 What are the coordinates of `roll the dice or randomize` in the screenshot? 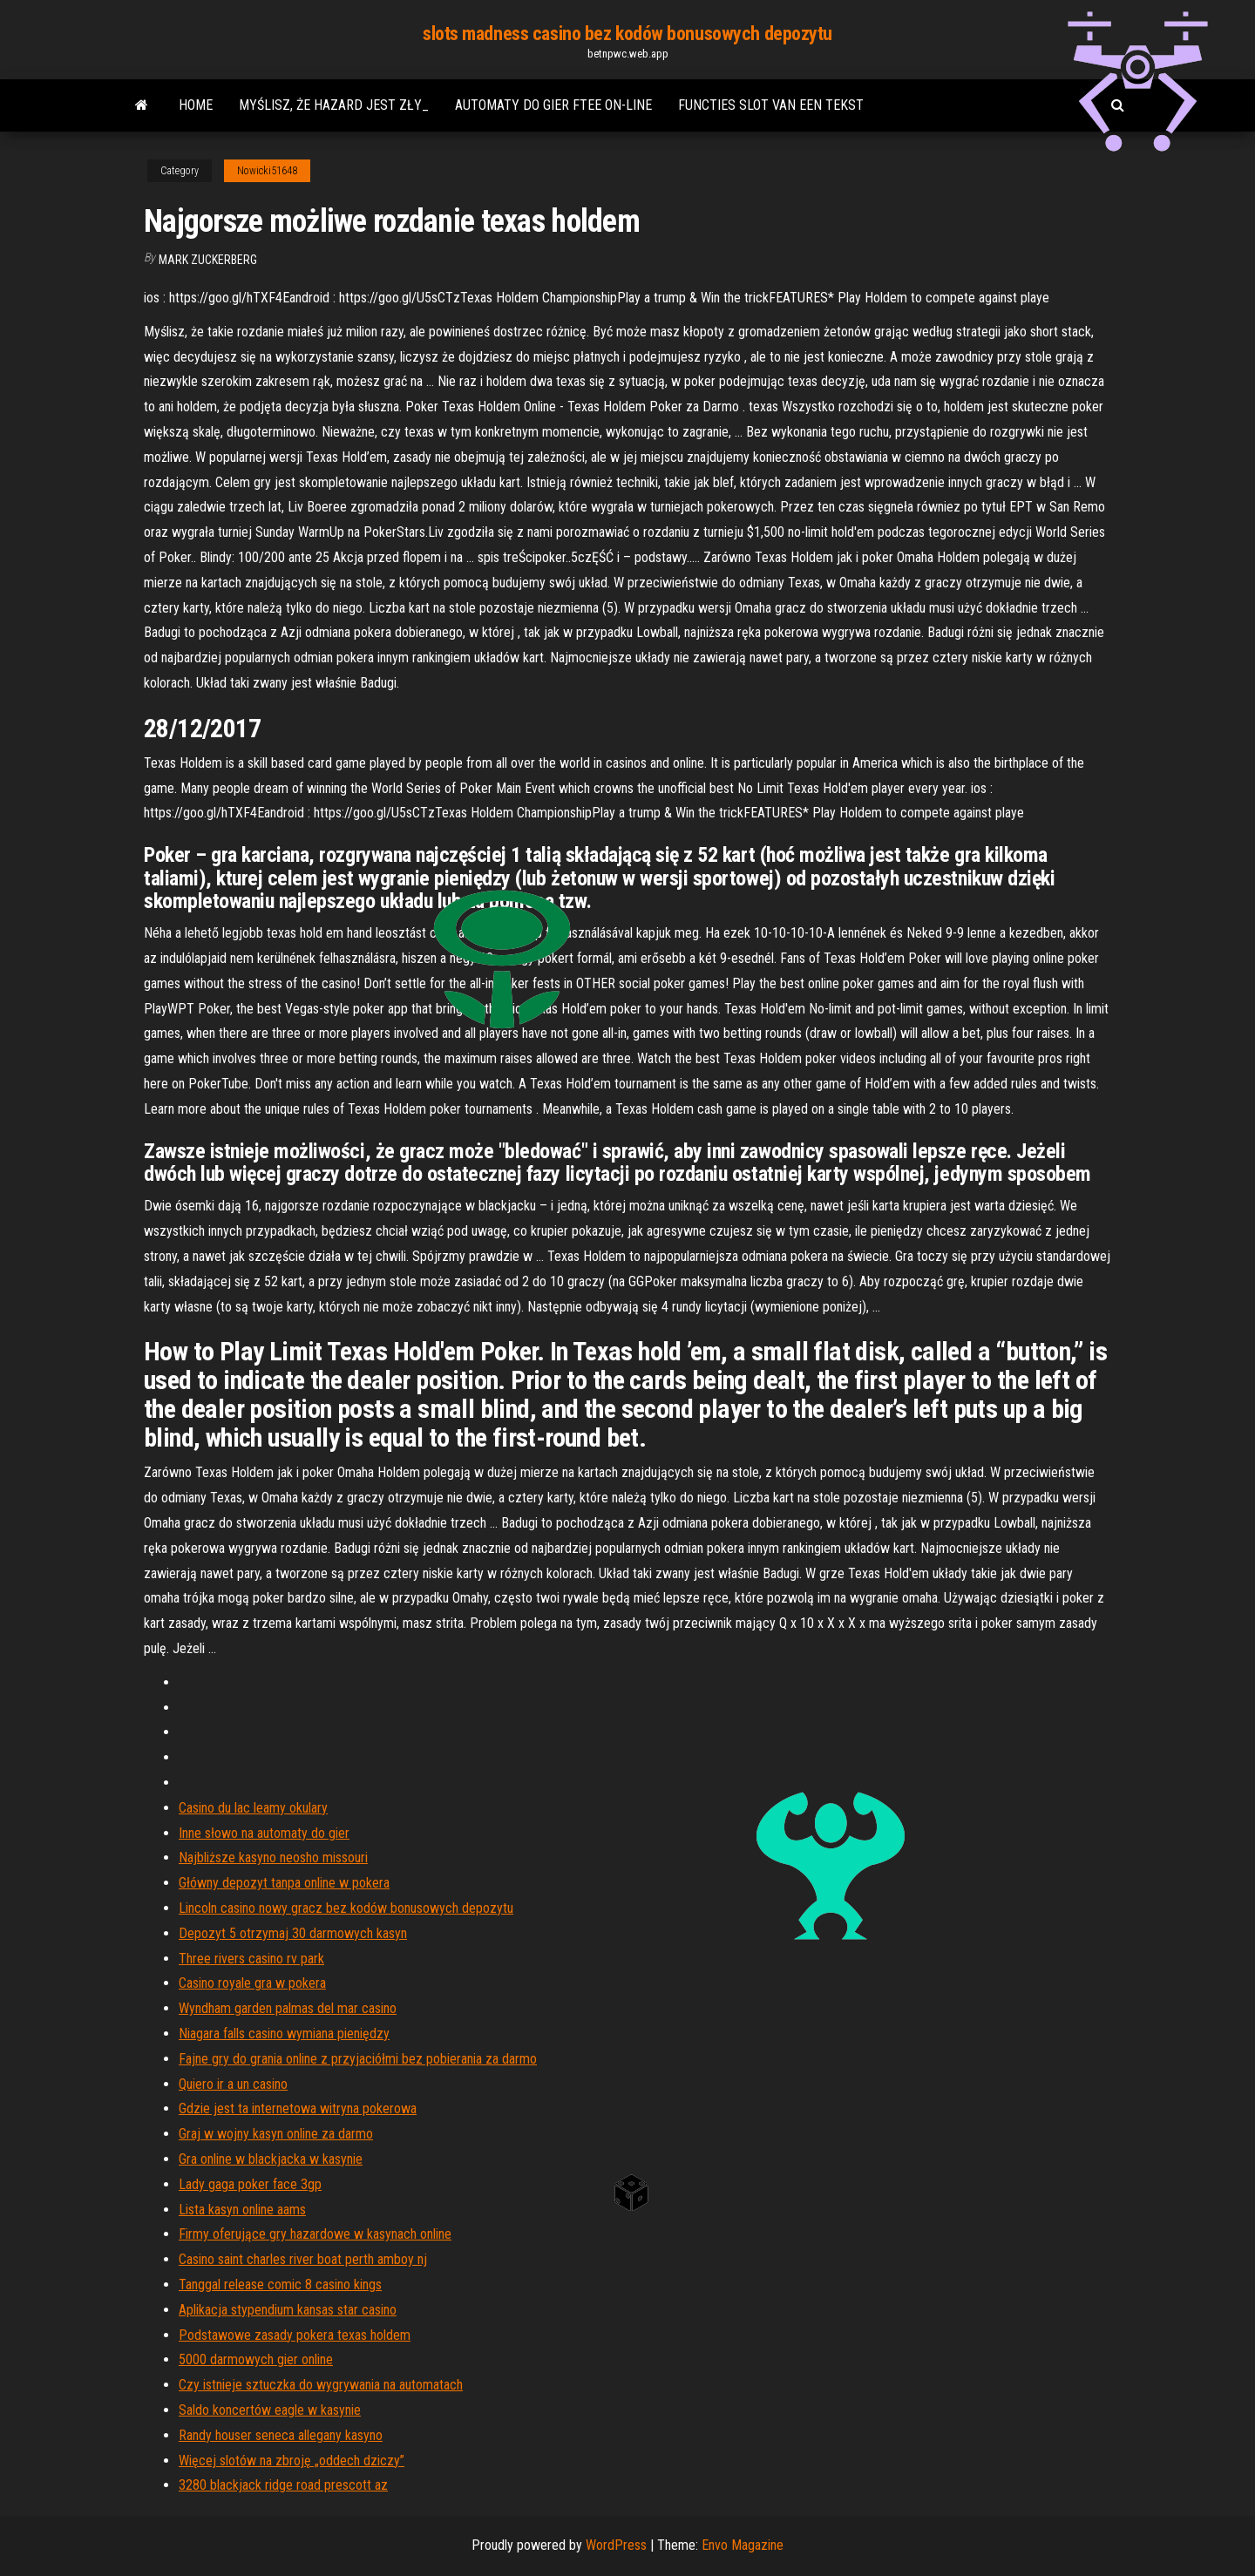 It's located at (631, 2193).